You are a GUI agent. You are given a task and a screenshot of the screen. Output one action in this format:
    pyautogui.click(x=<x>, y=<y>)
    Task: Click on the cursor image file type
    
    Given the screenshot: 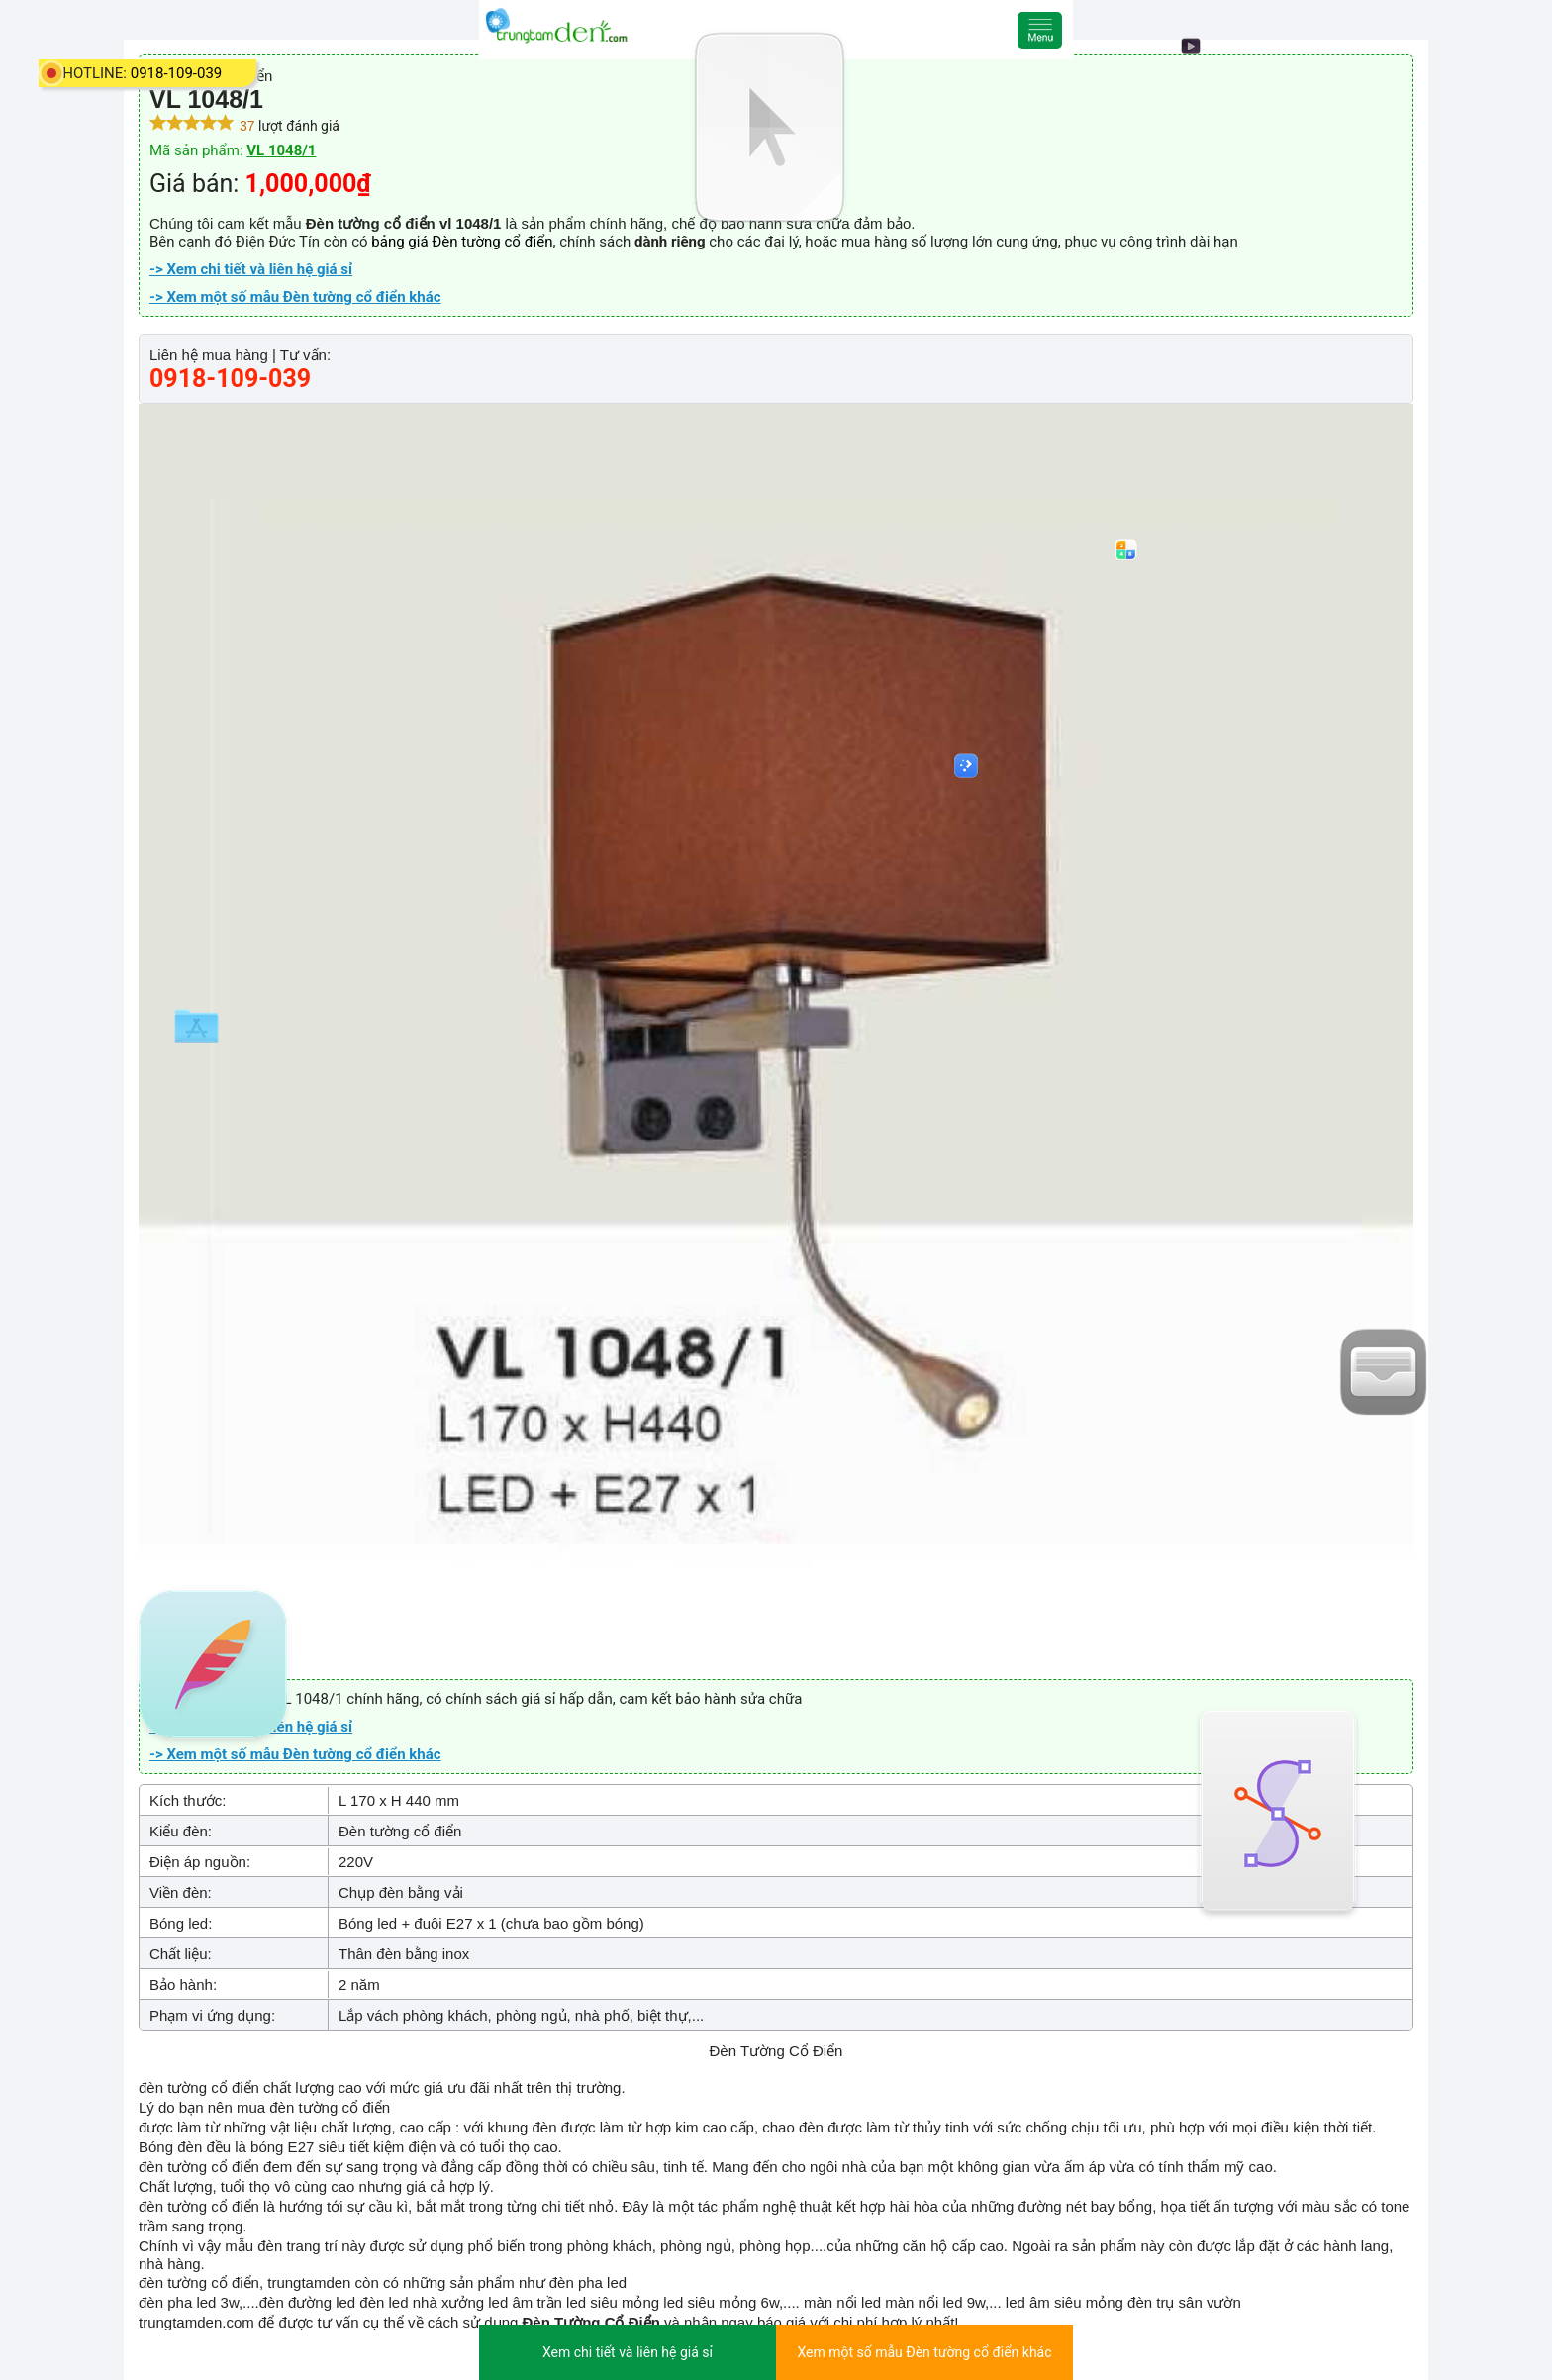 What is the action you would take?
    pyautogui.click(x=769, y=127)
    